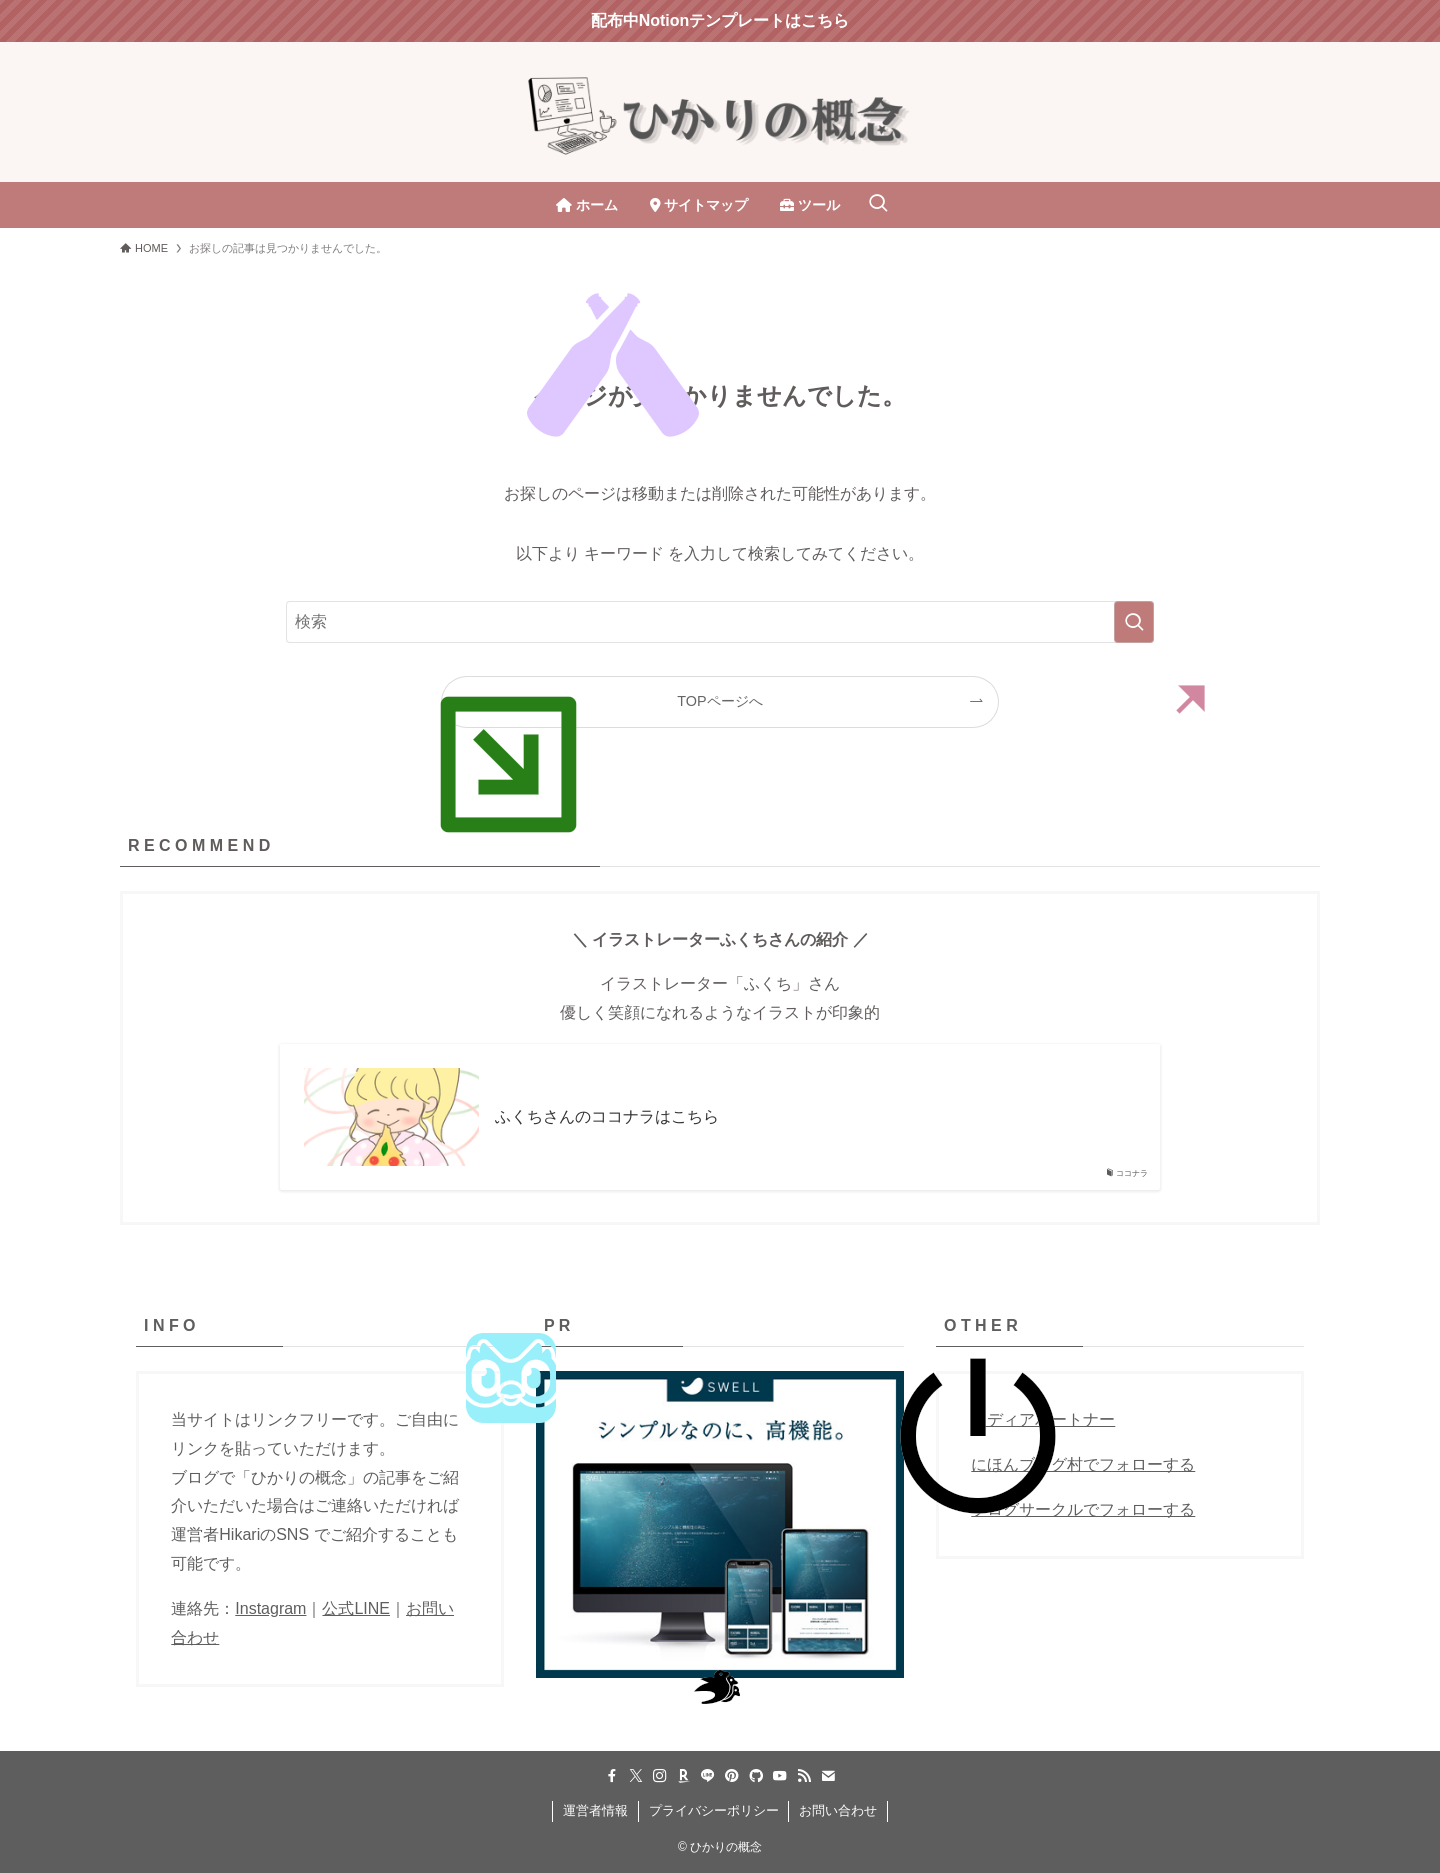 The width and height of the screenshot is (1440, 1873). What do you see at coordinates (511, 1378) in the screenshot?
I see `open the duolingo language learning app` at bounding box center [511, 1378].